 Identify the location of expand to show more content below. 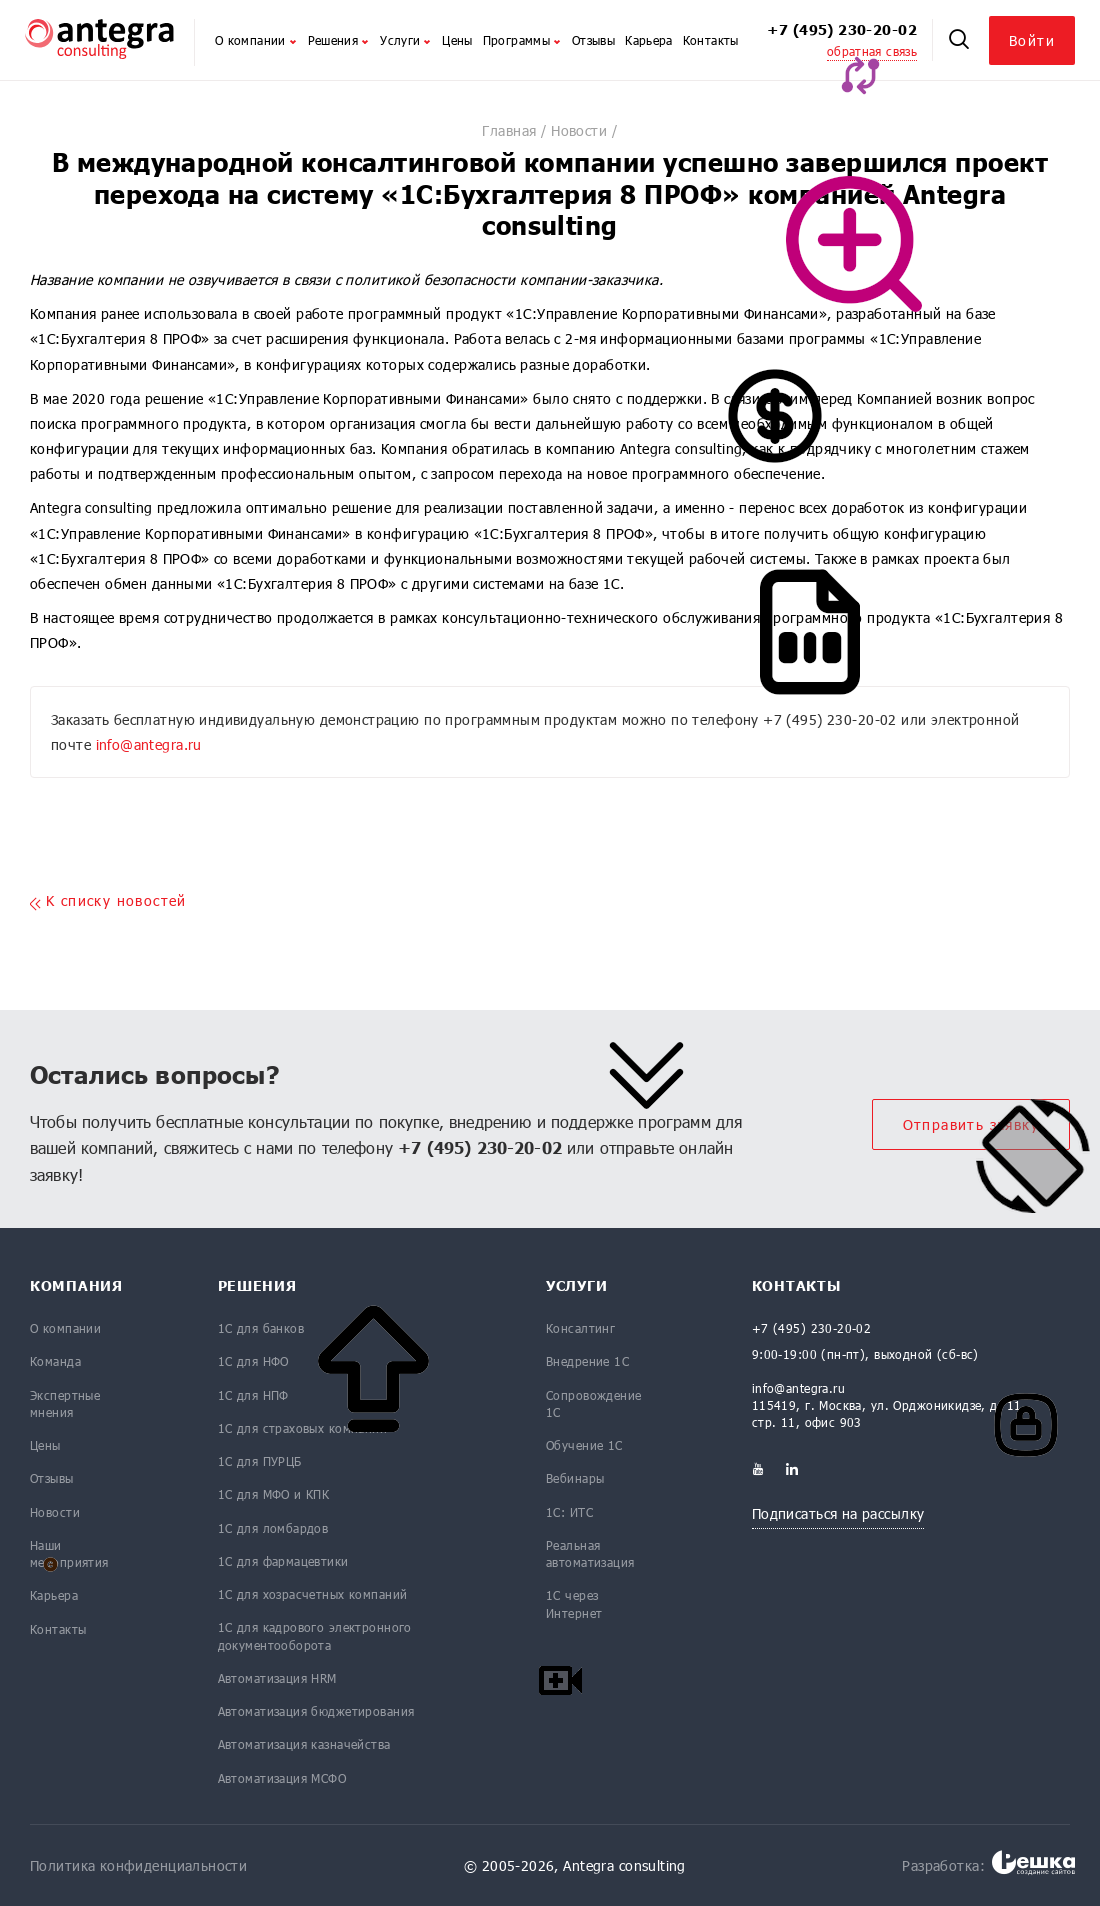
(646, 1075).